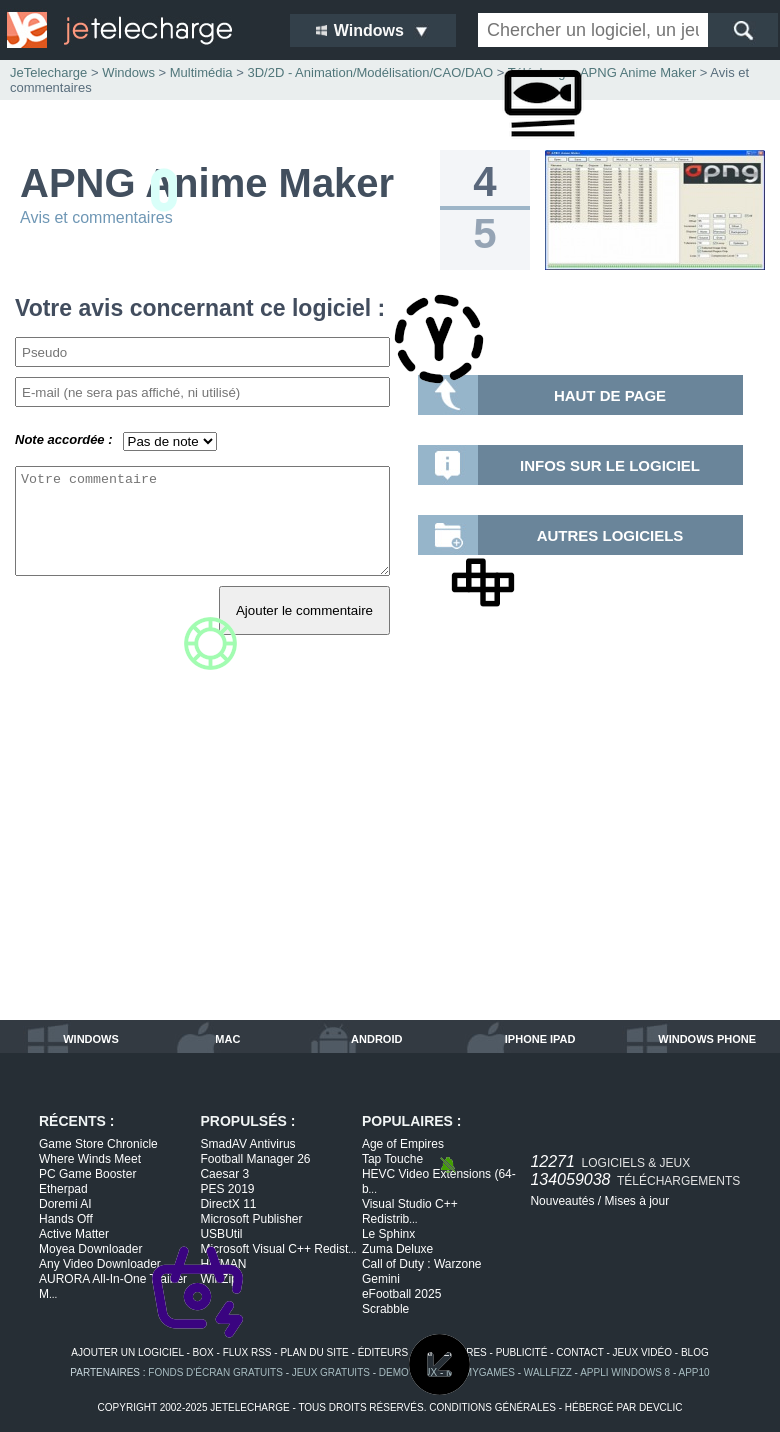 The image size is (780, 1432). Describe the element at coordinates (439, 1364) in the screenshot. I see `navigate to previous or lower-left section` at that location.